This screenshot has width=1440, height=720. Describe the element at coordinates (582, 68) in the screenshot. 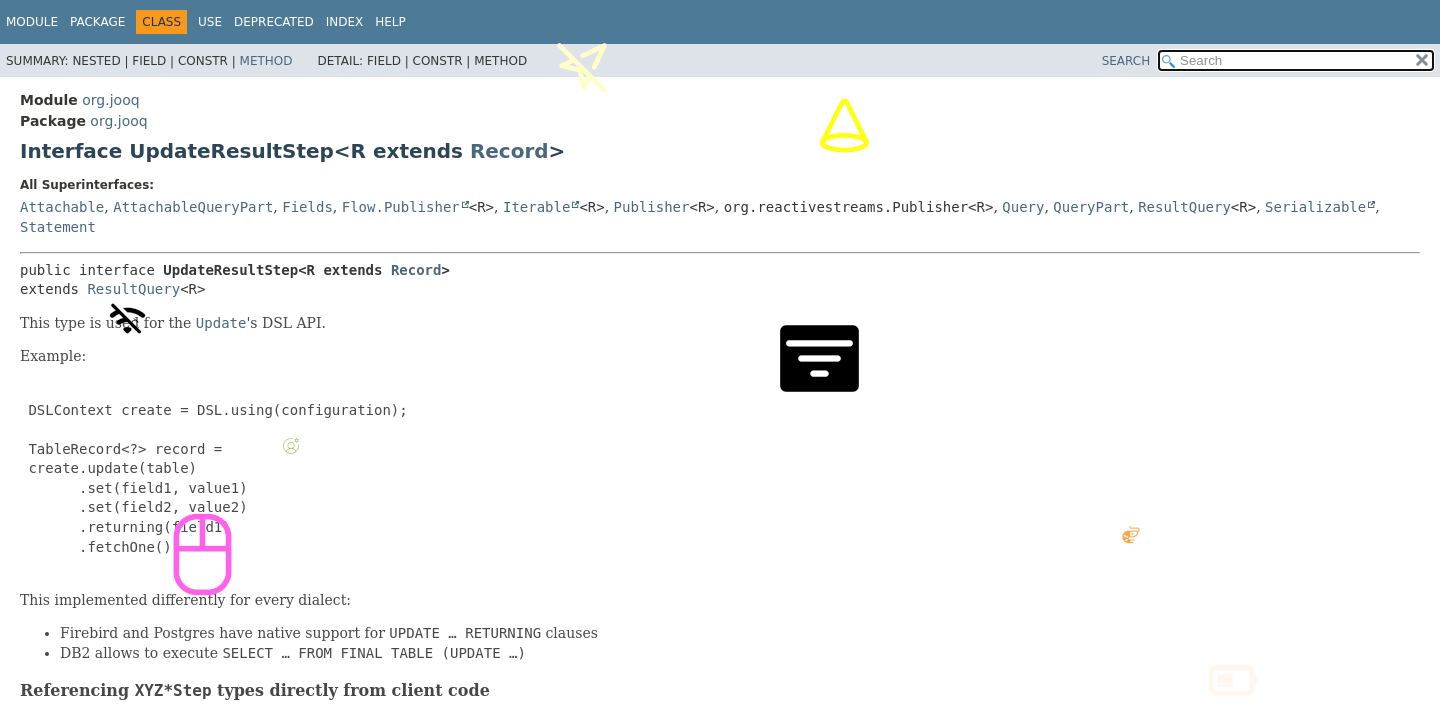

I see `navigation or GPS is currently disabled` at that location.